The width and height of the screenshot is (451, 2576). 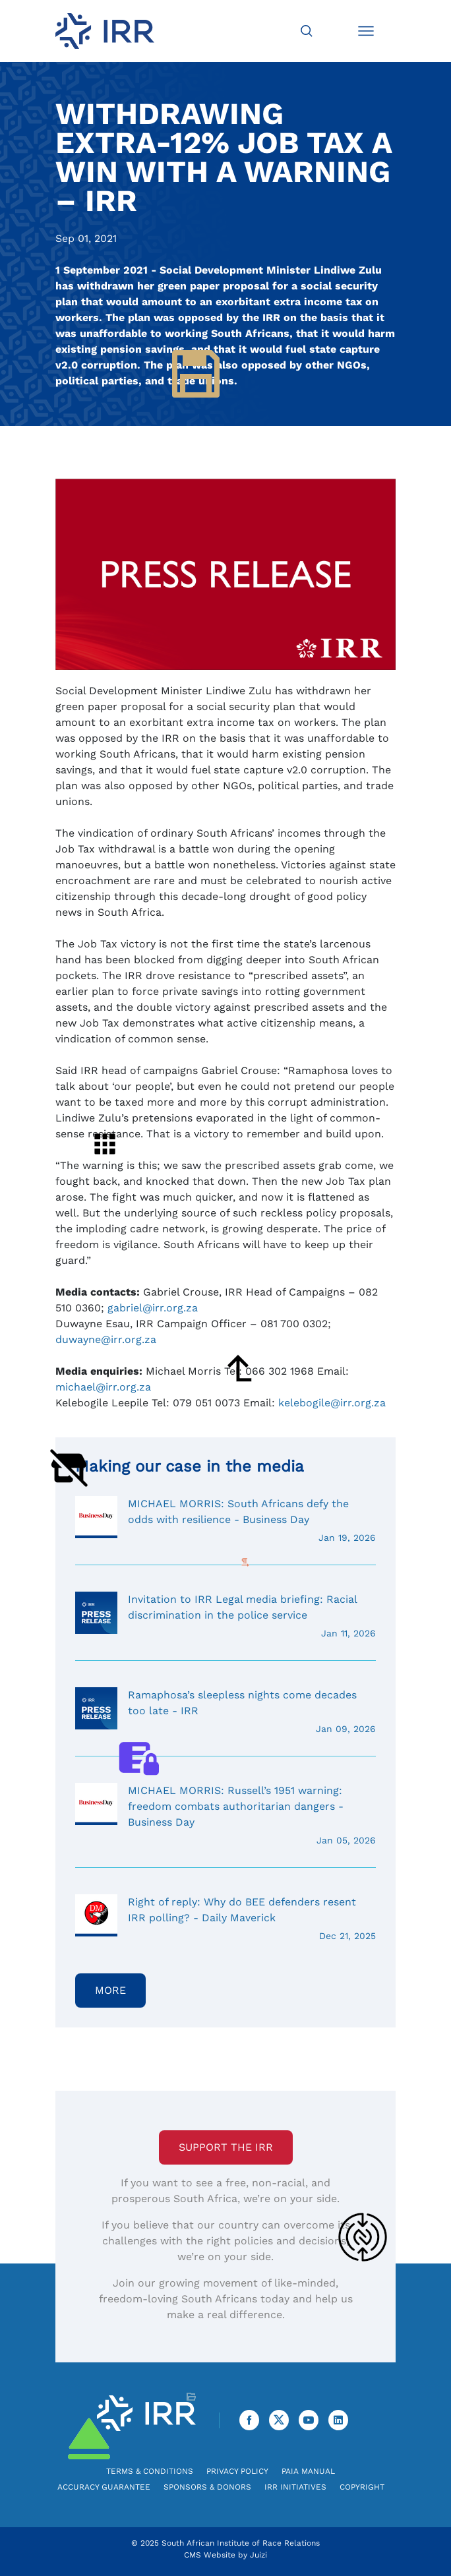 I want to click on lock a specific row in a spreadsheet or table, so click(x=136, y=1757).